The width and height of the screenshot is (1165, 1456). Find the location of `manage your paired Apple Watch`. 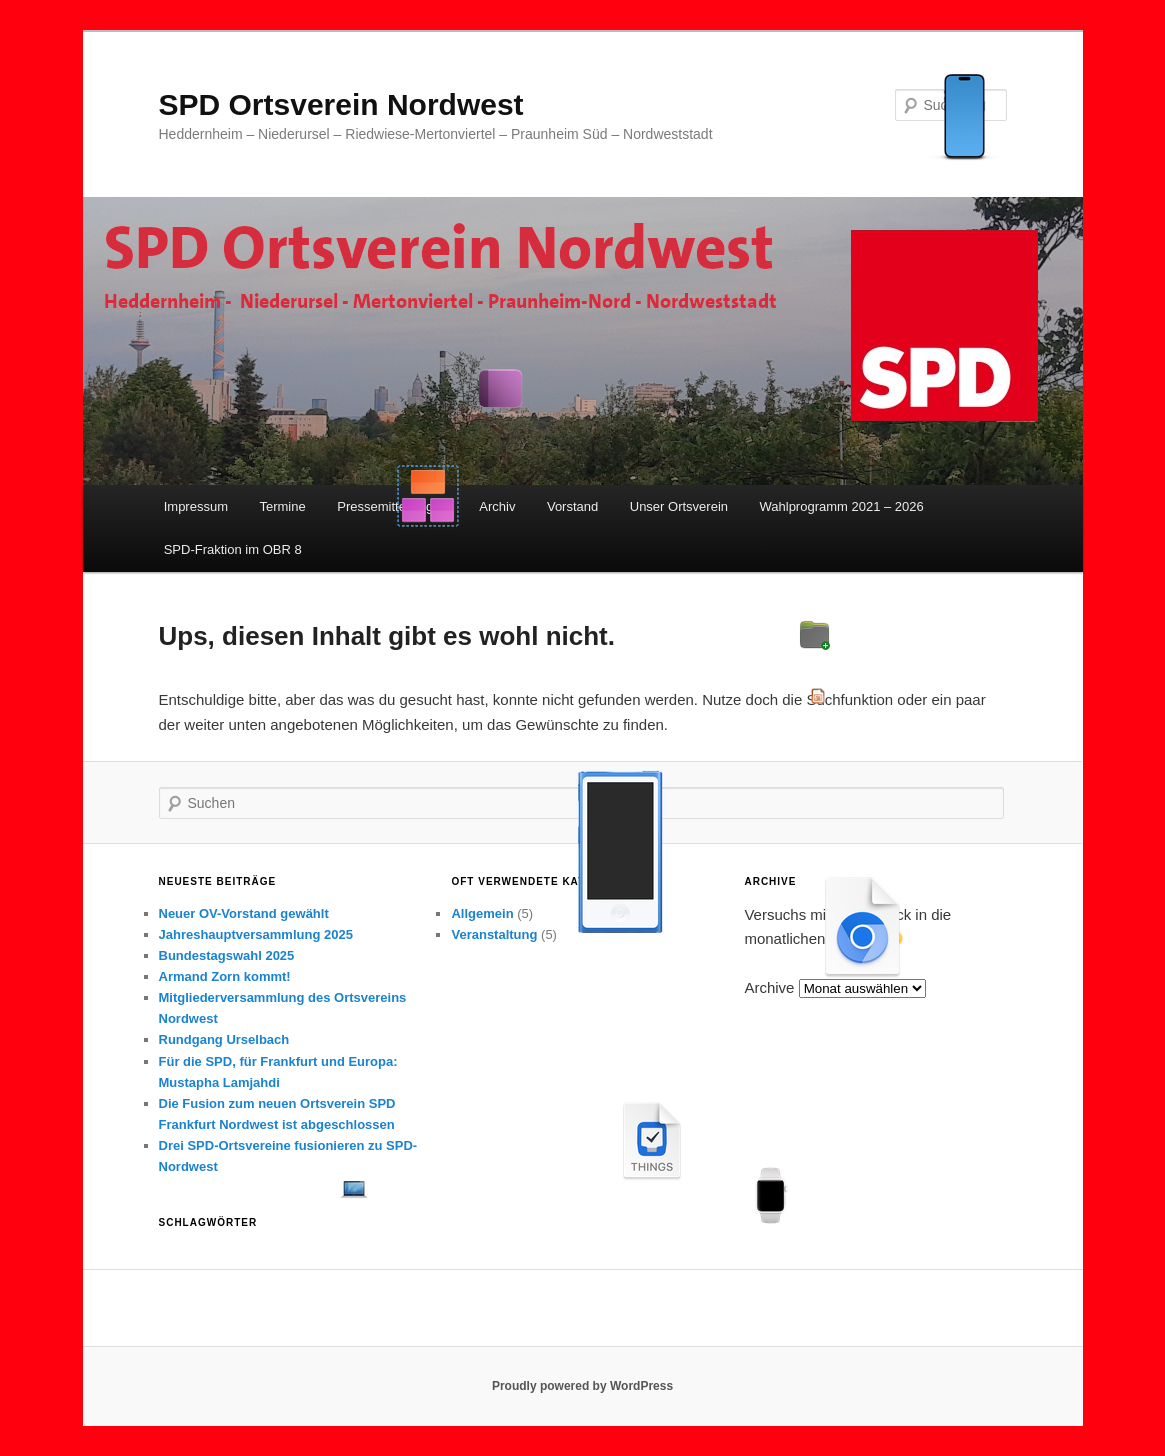

manage your paired Apple Watch is located at coordinates (770, 1195).